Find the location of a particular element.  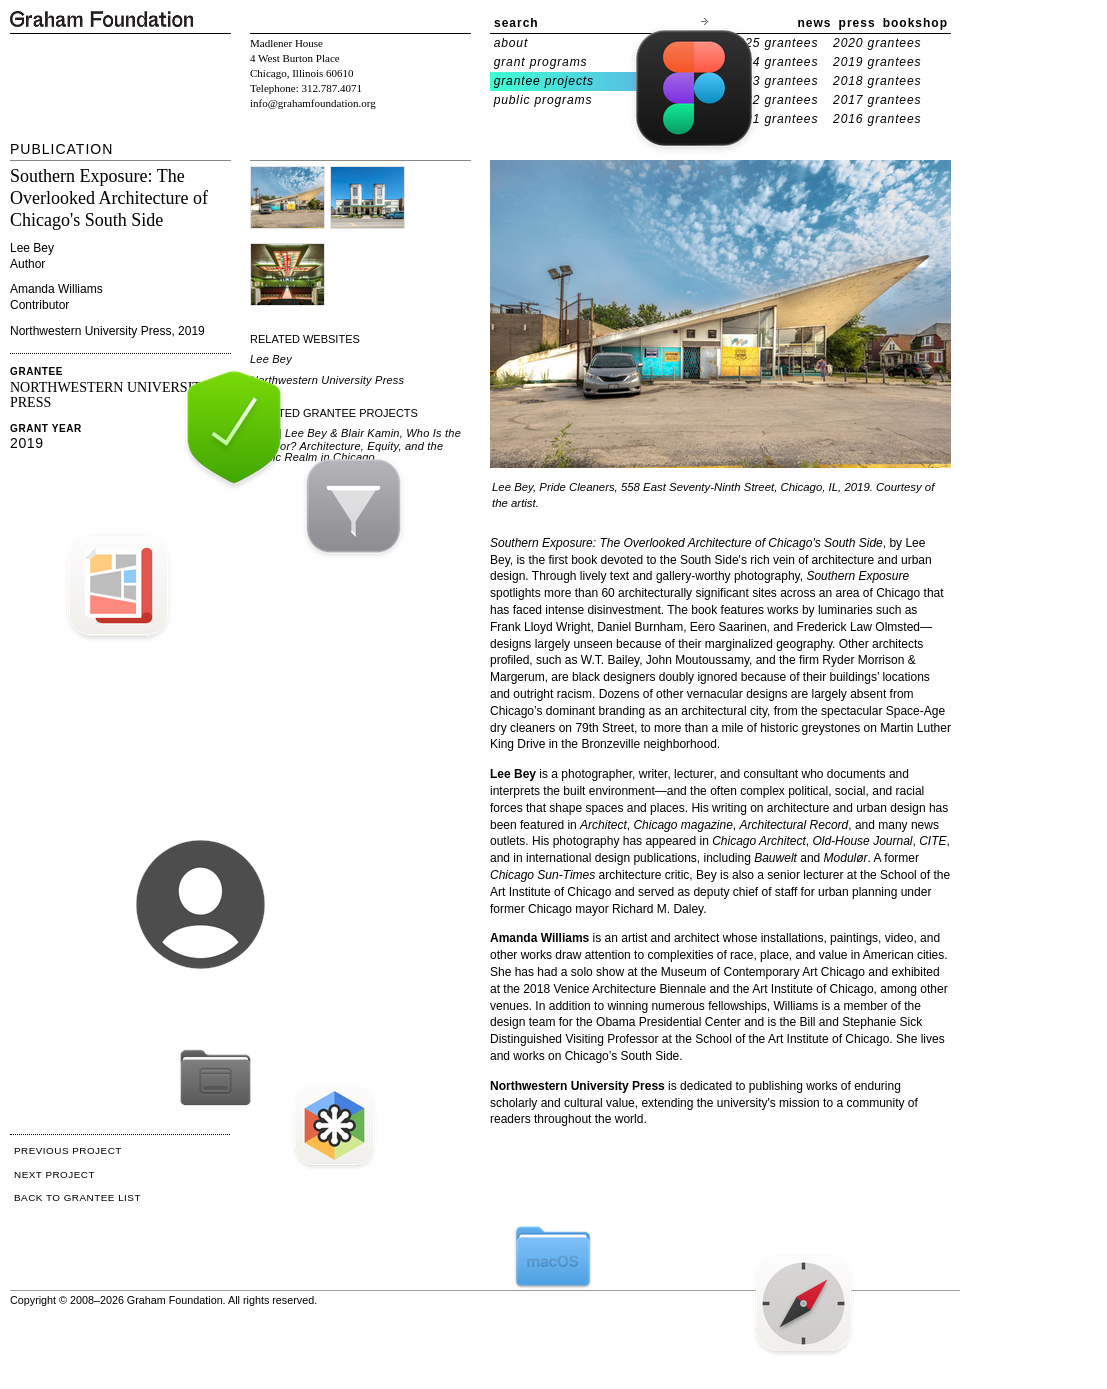

view your user profile is located at coordinates (200, 904).